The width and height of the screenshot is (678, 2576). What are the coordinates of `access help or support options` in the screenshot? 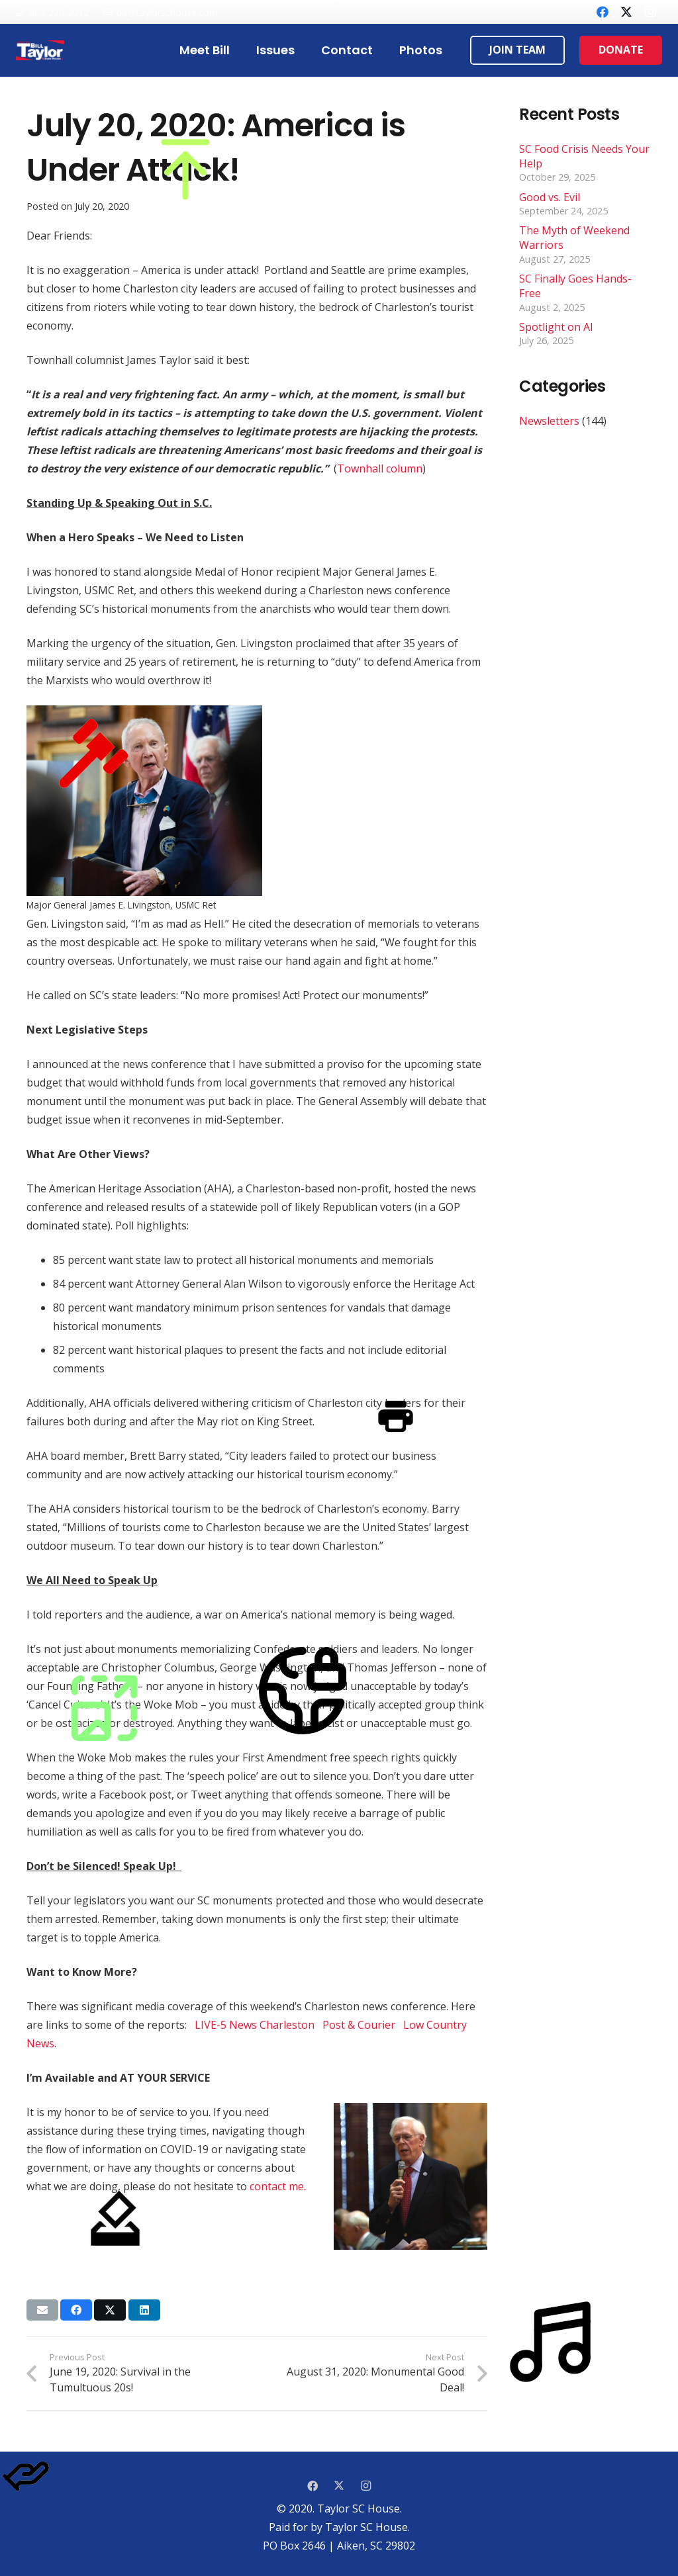 It's located at (26, 2474).